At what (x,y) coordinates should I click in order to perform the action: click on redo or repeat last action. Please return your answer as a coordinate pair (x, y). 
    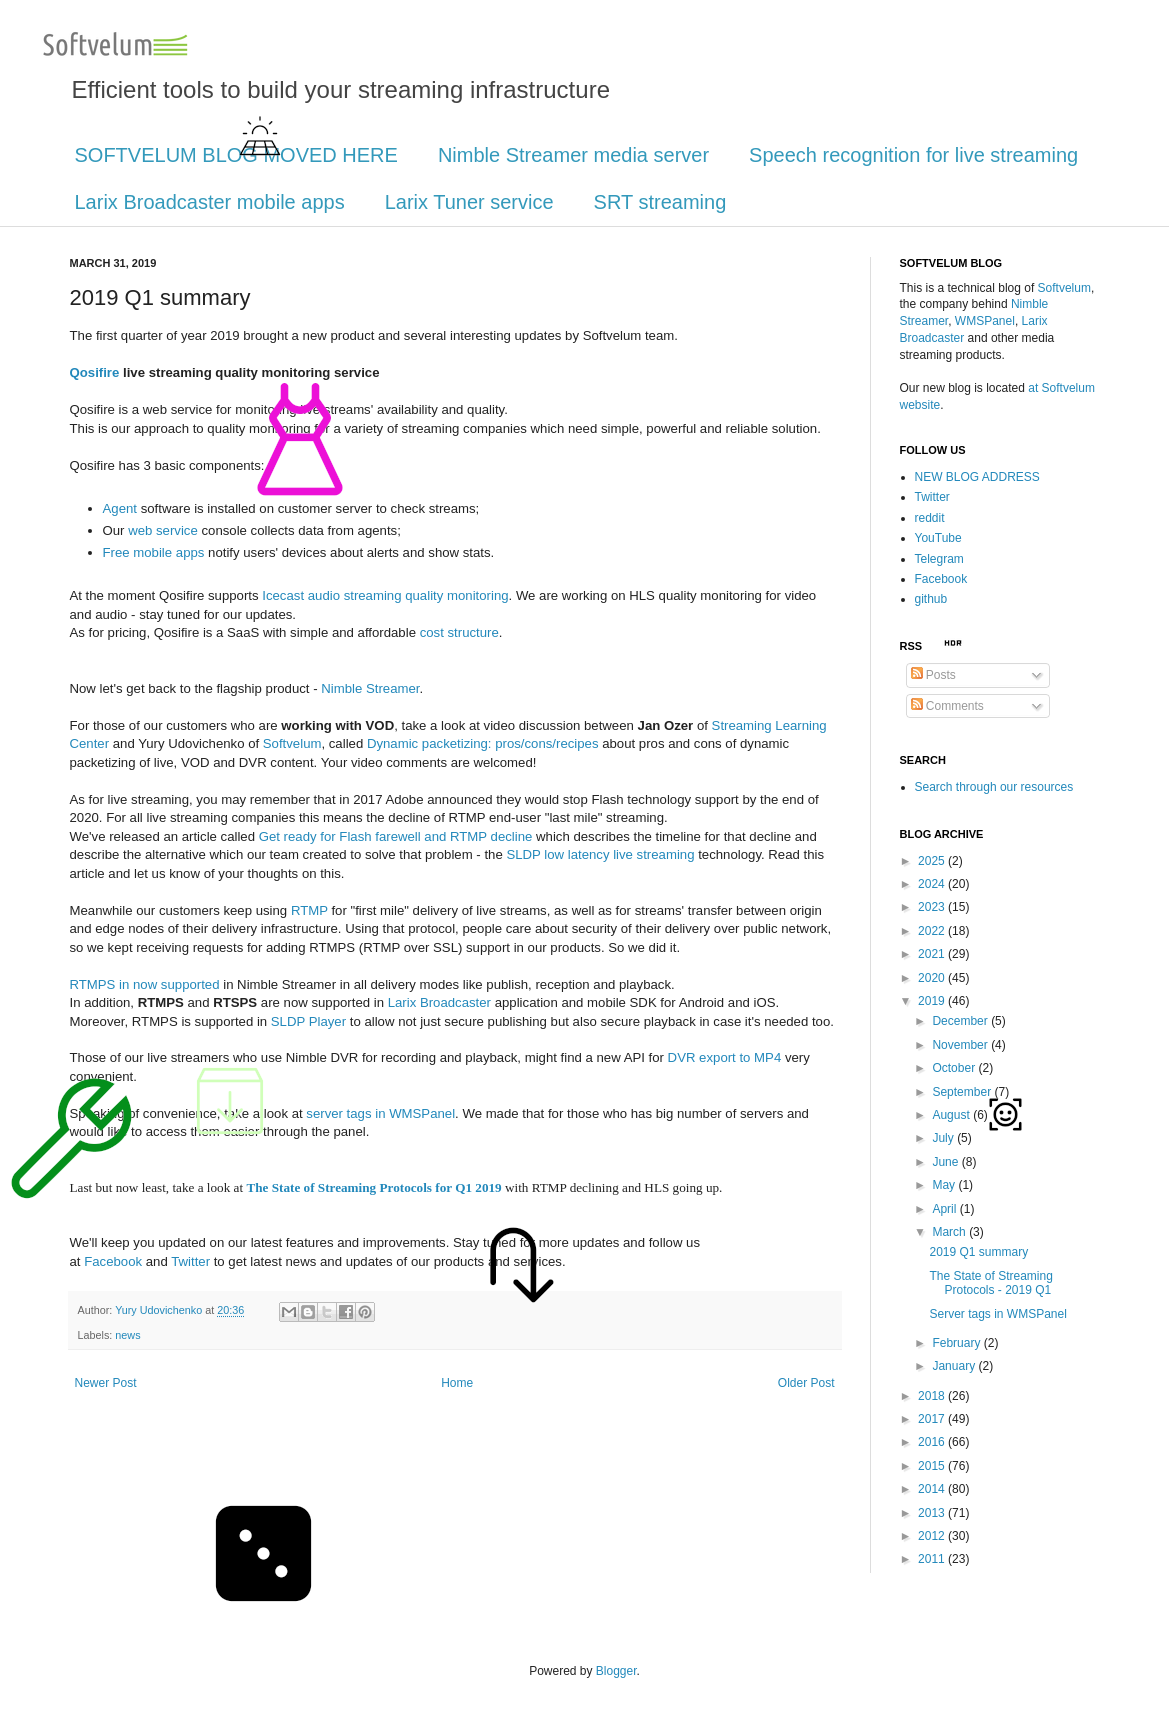
    Looking at the image, I should click on (519, 1265).